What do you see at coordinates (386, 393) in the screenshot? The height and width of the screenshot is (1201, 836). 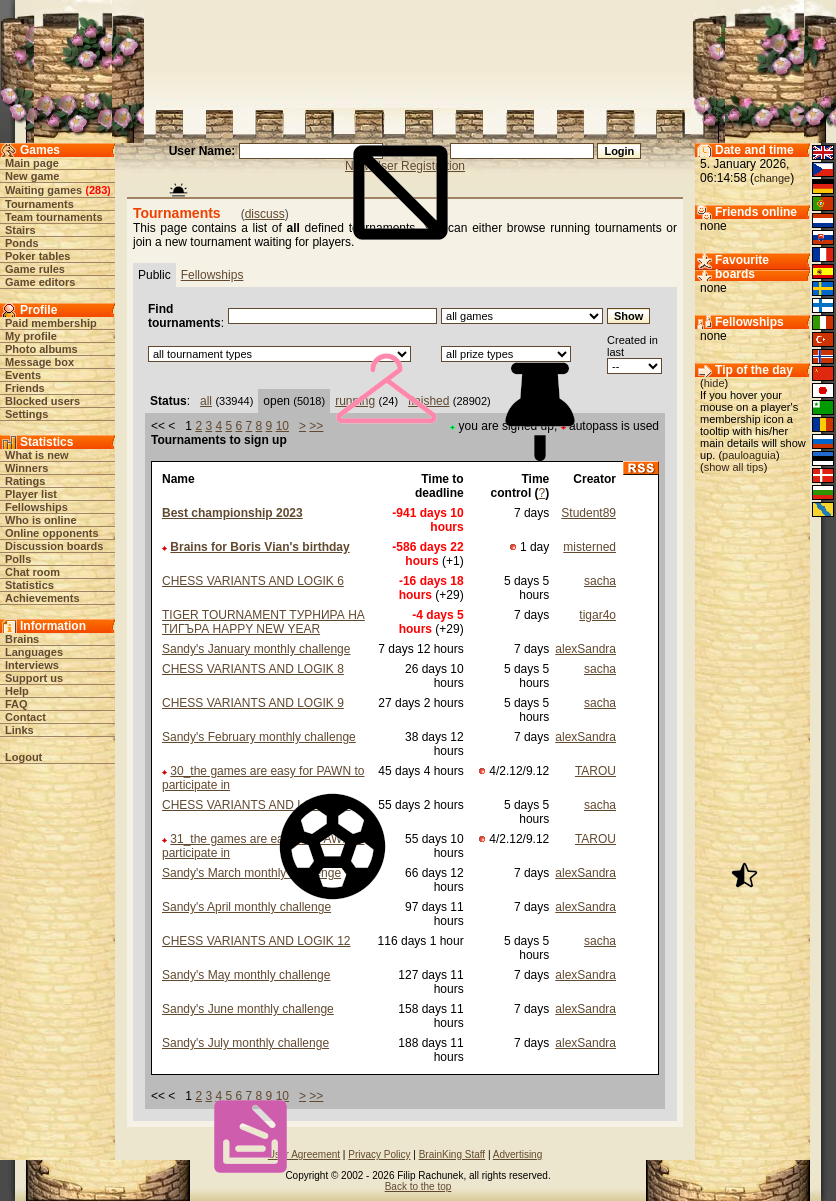 I see `access wardrobe or clothing options` at bounding box center [386, 393].